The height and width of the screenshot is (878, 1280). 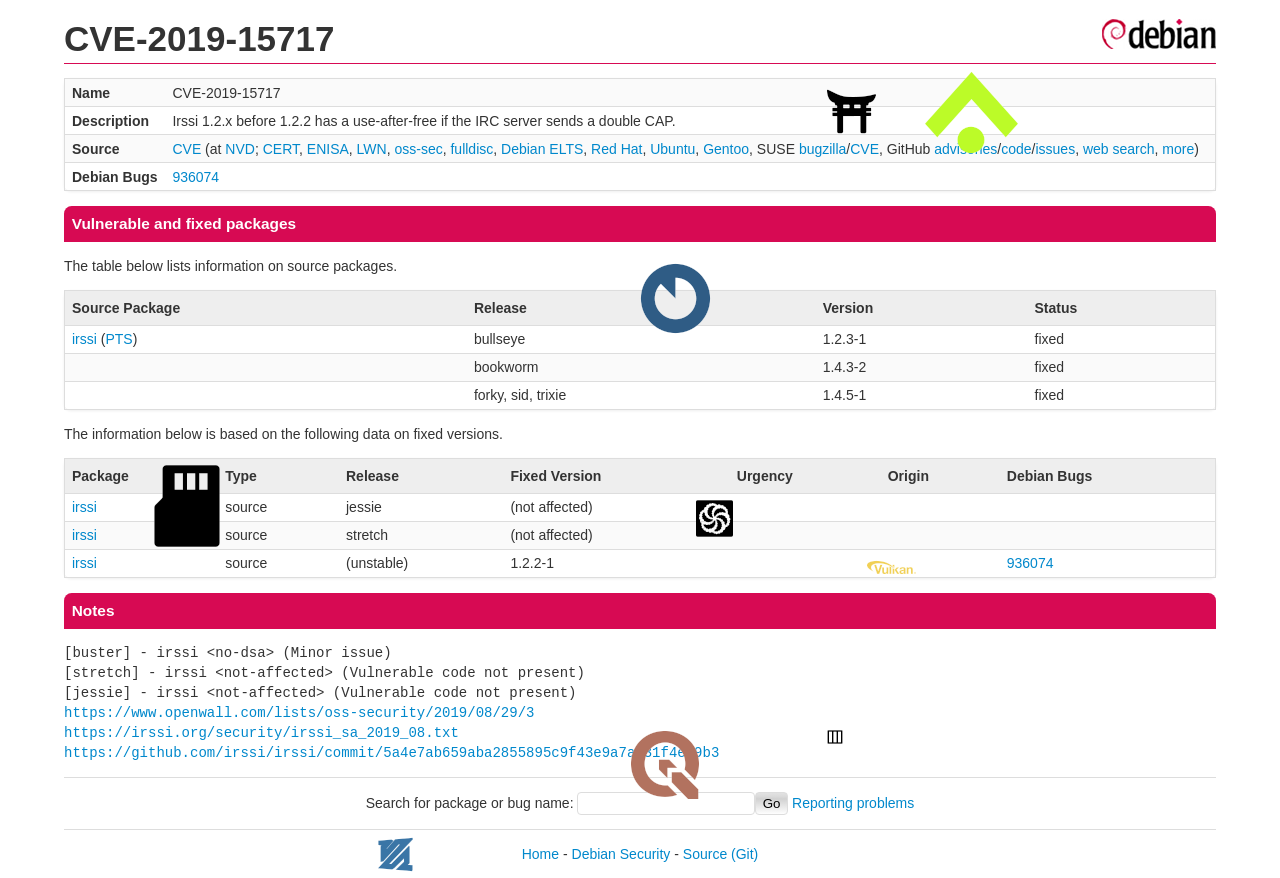 I want to click on open QGIS geographic information system application, so click(x=665, y=765).